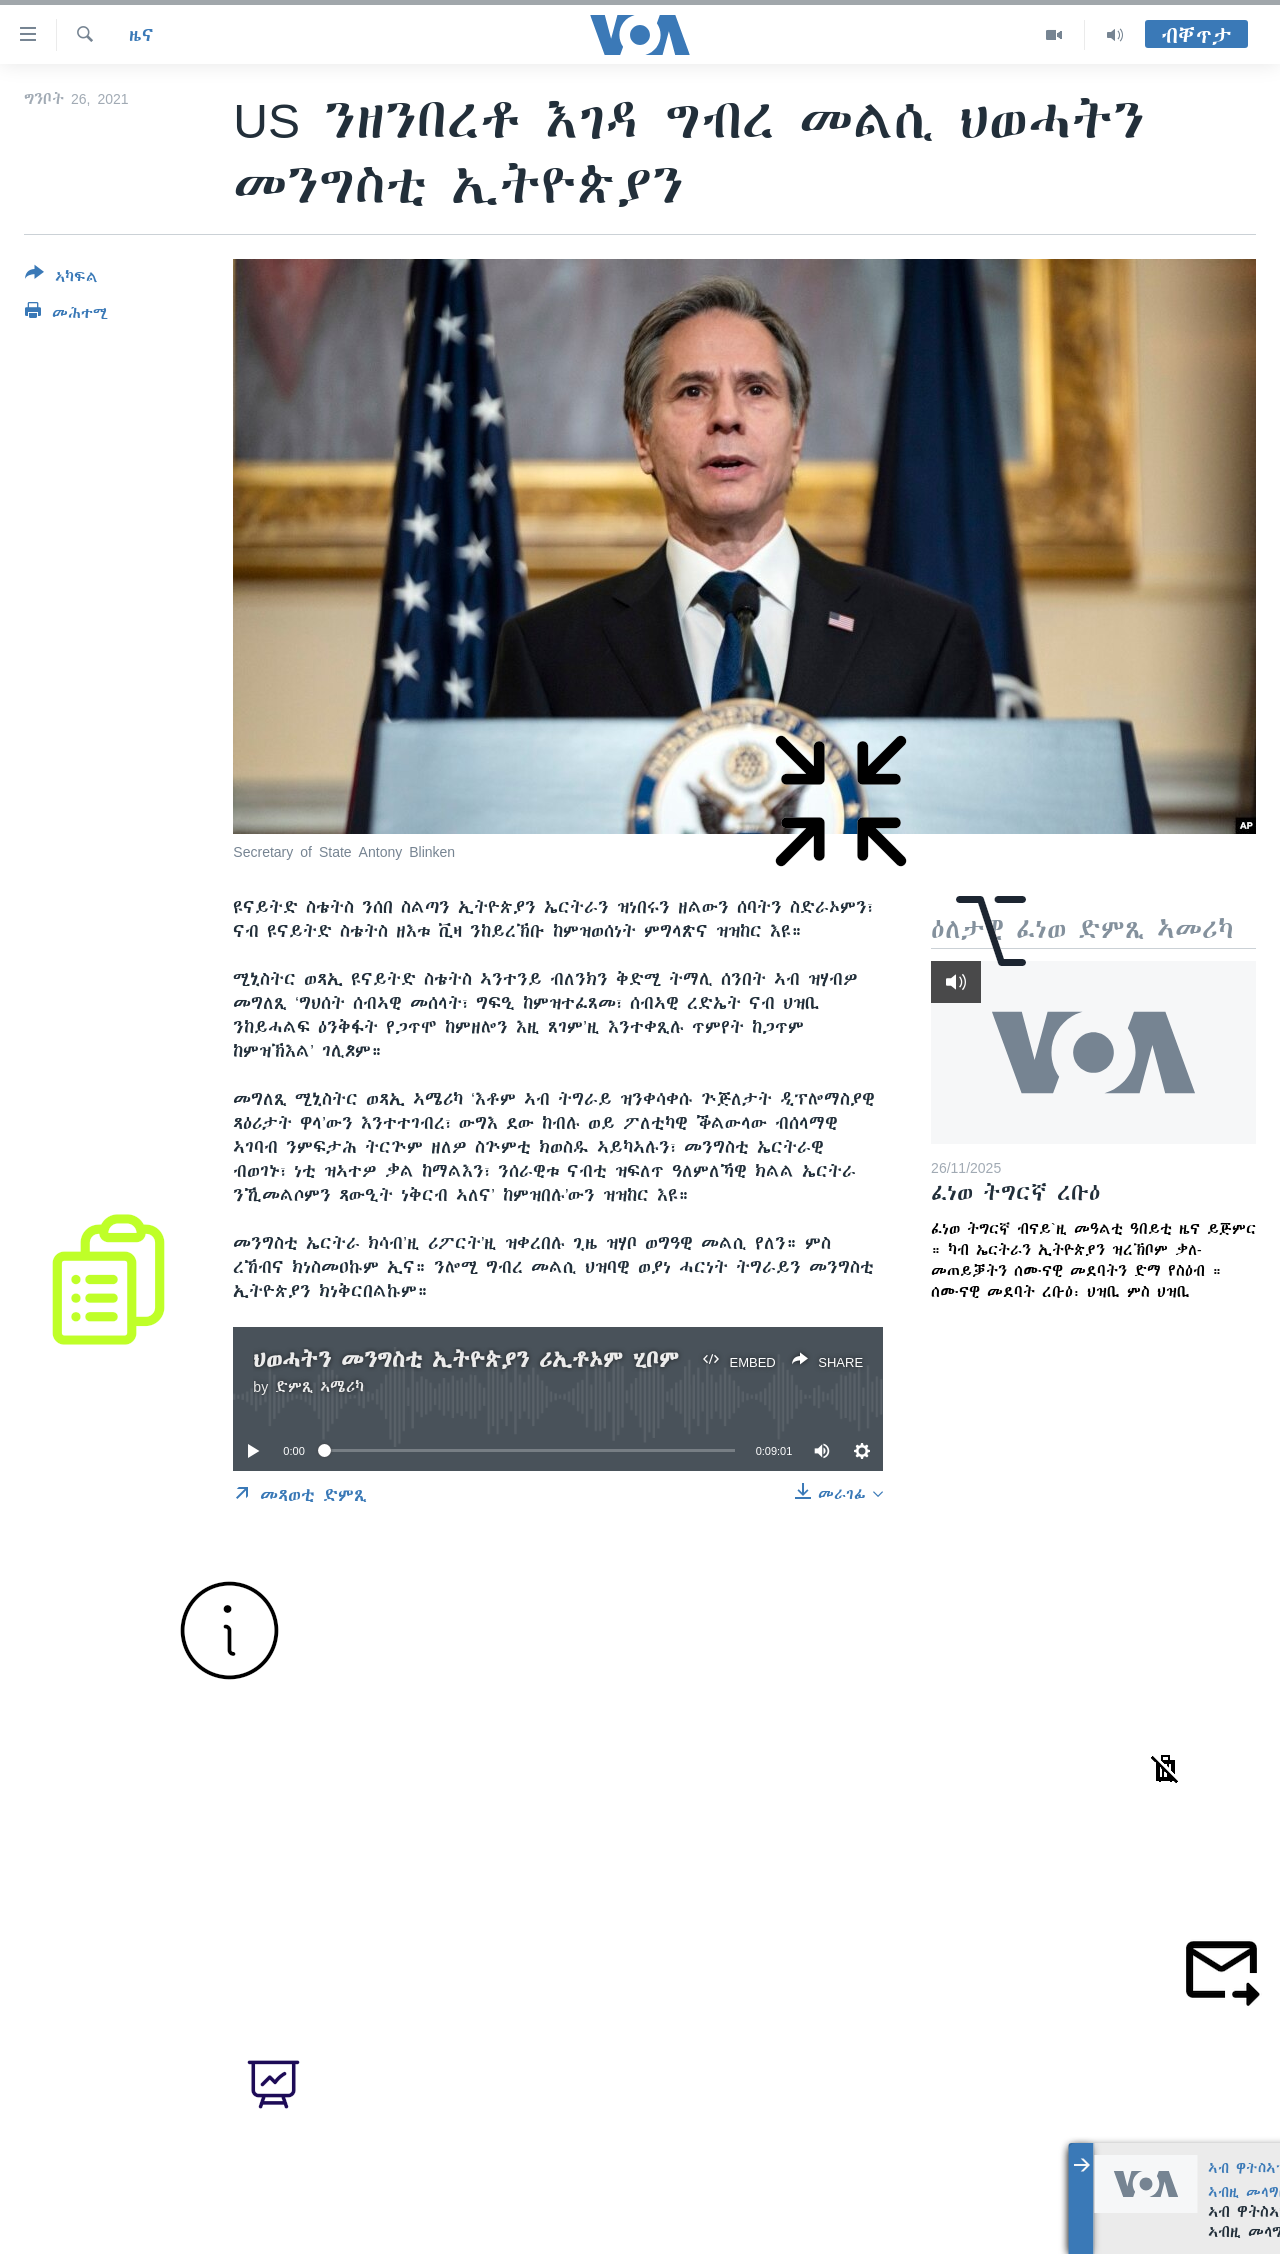  Describe the element at coordinates (991, 931) in the screenshot. I see `access additional options or settings` at that location.